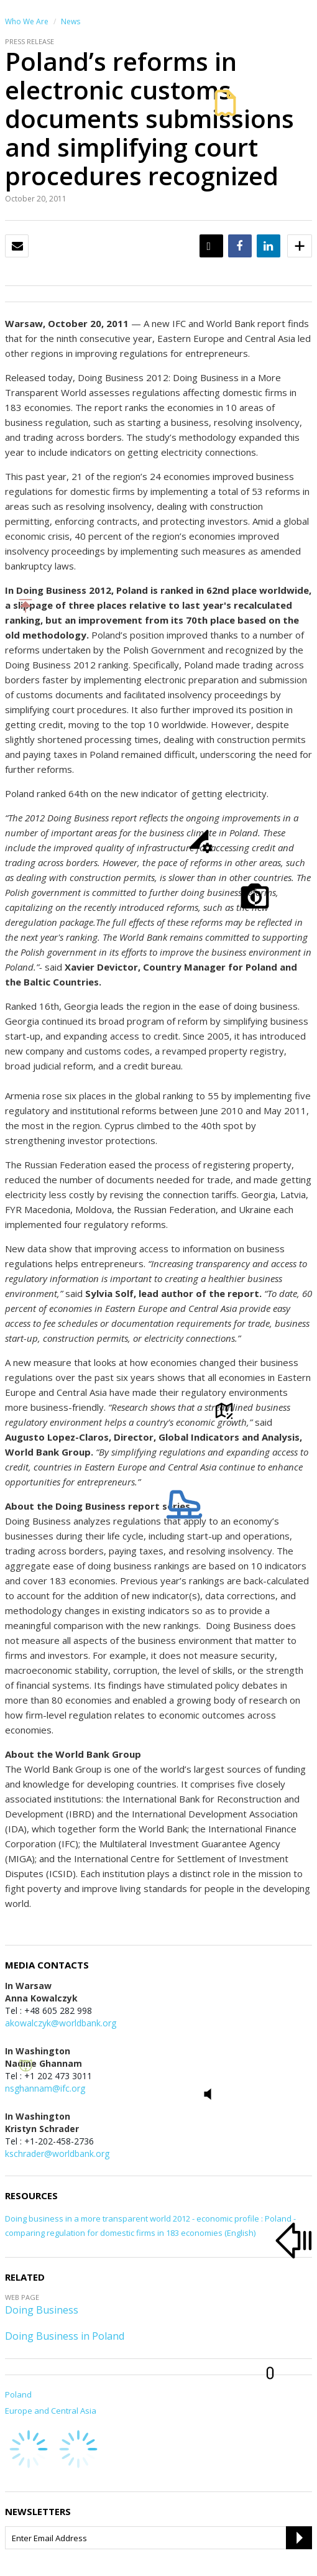 Image resolution: width=317 pixels, height=2576 pixels. What do you see at coordinates (184, 1504) in the screenshot?
I see `view ice skating activities or rinks` at bounding box center [184, 1504].